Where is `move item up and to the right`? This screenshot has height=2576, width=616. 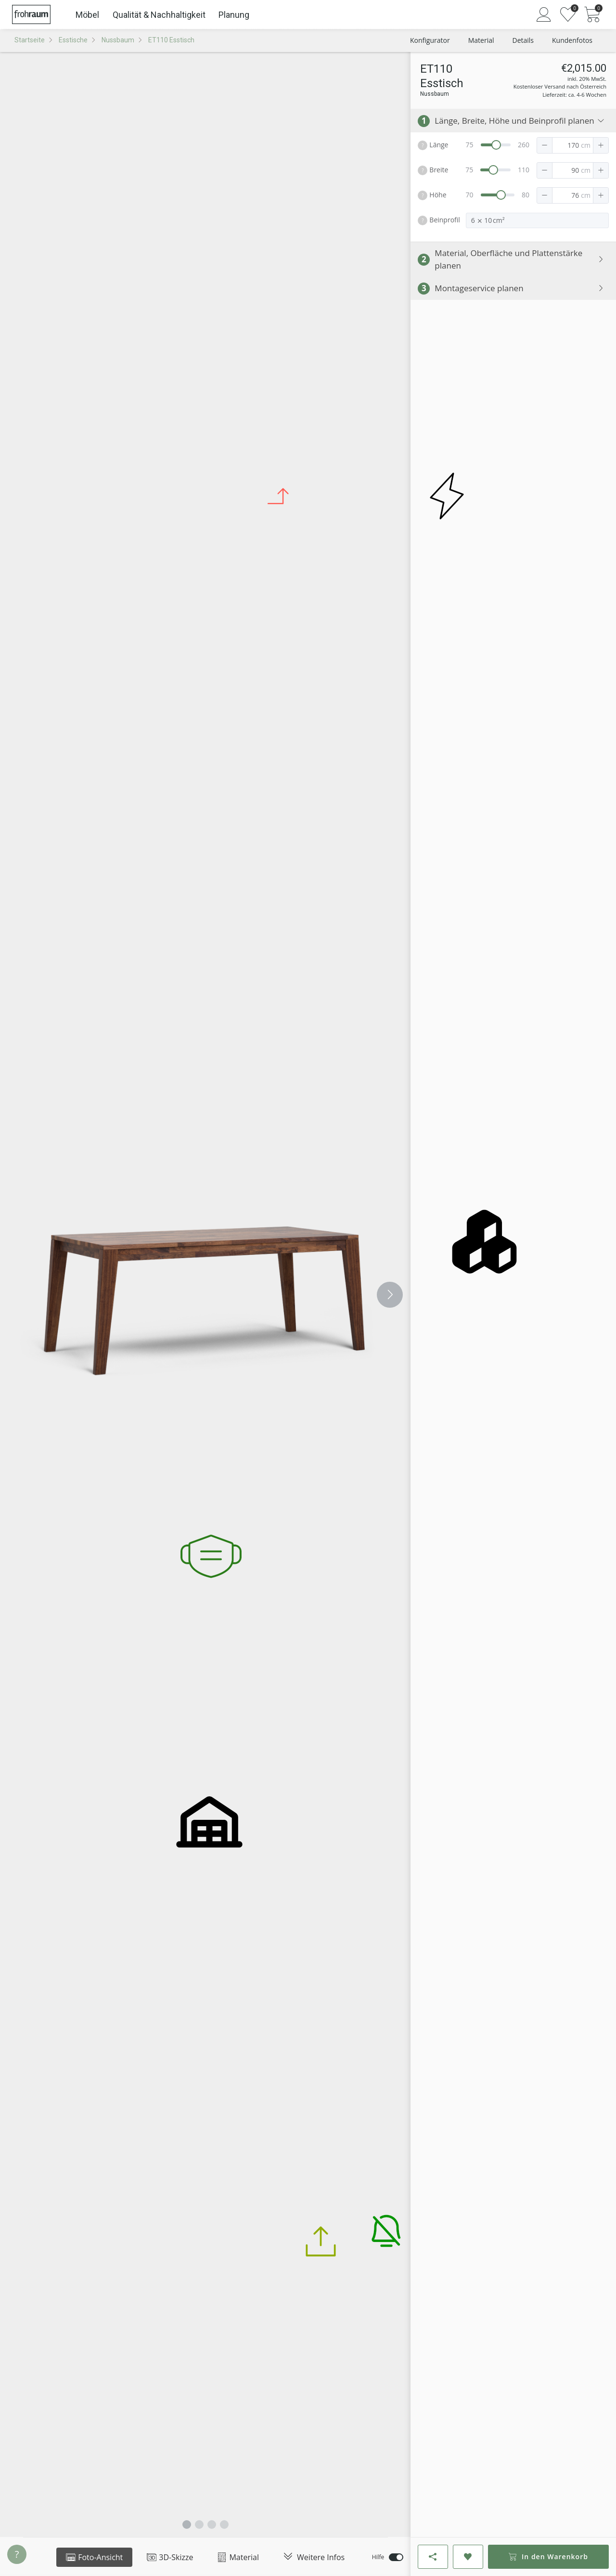
move item up and to the right is located at coordinates (279, 497).